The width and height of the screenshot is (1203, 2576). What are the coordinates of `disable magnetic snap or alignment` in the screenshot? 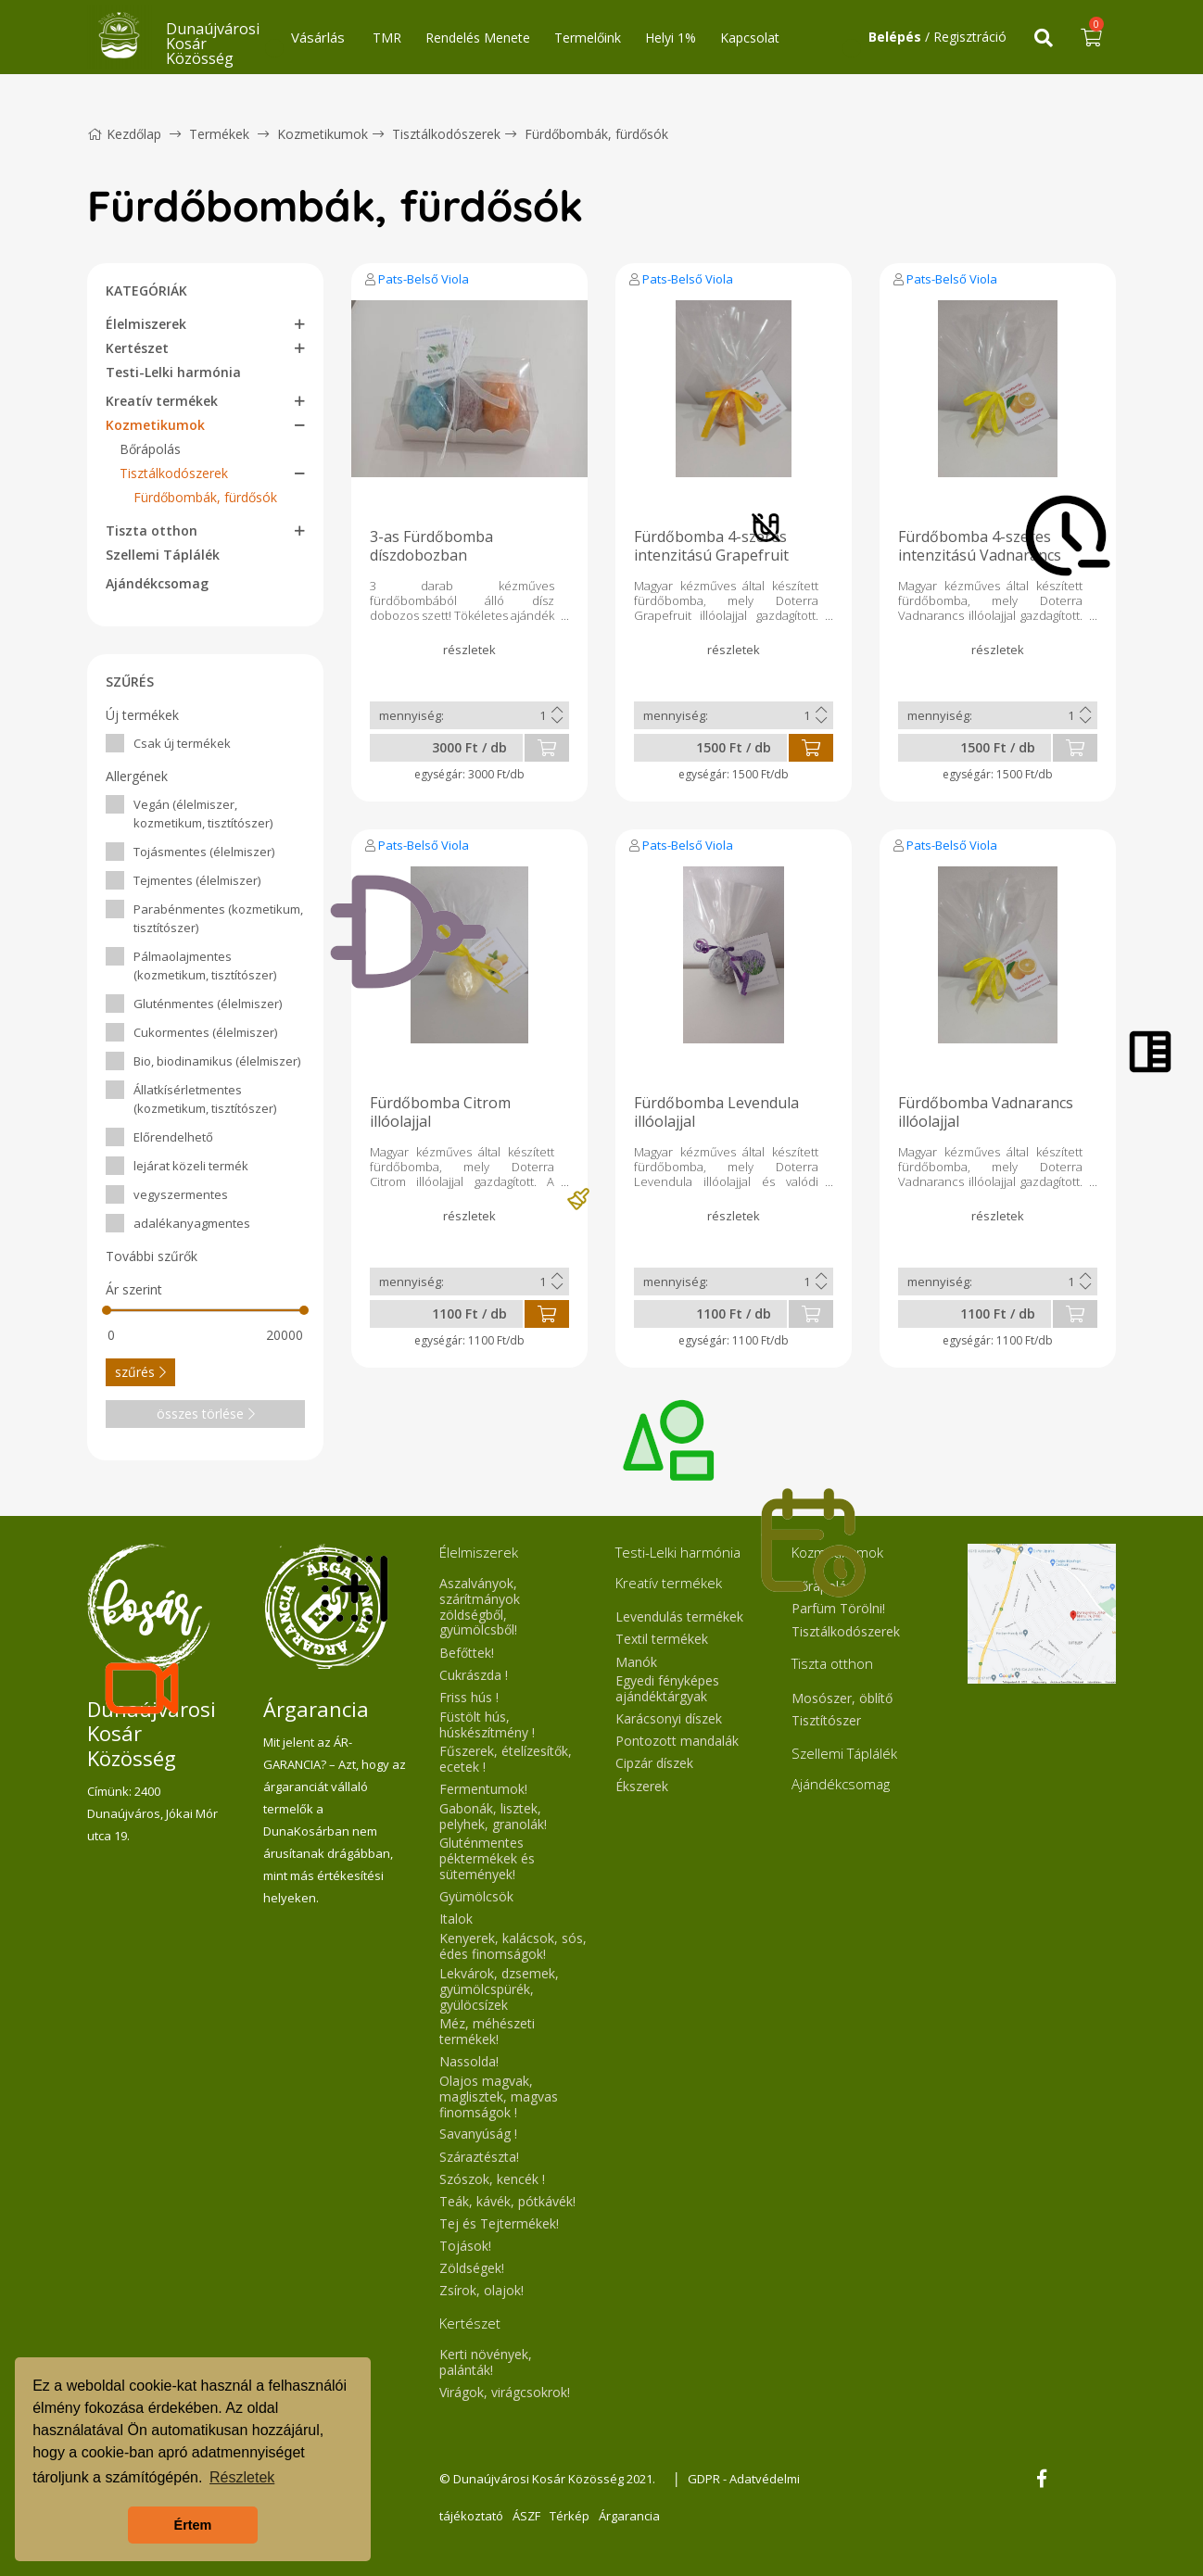 It's located at (766, 527).